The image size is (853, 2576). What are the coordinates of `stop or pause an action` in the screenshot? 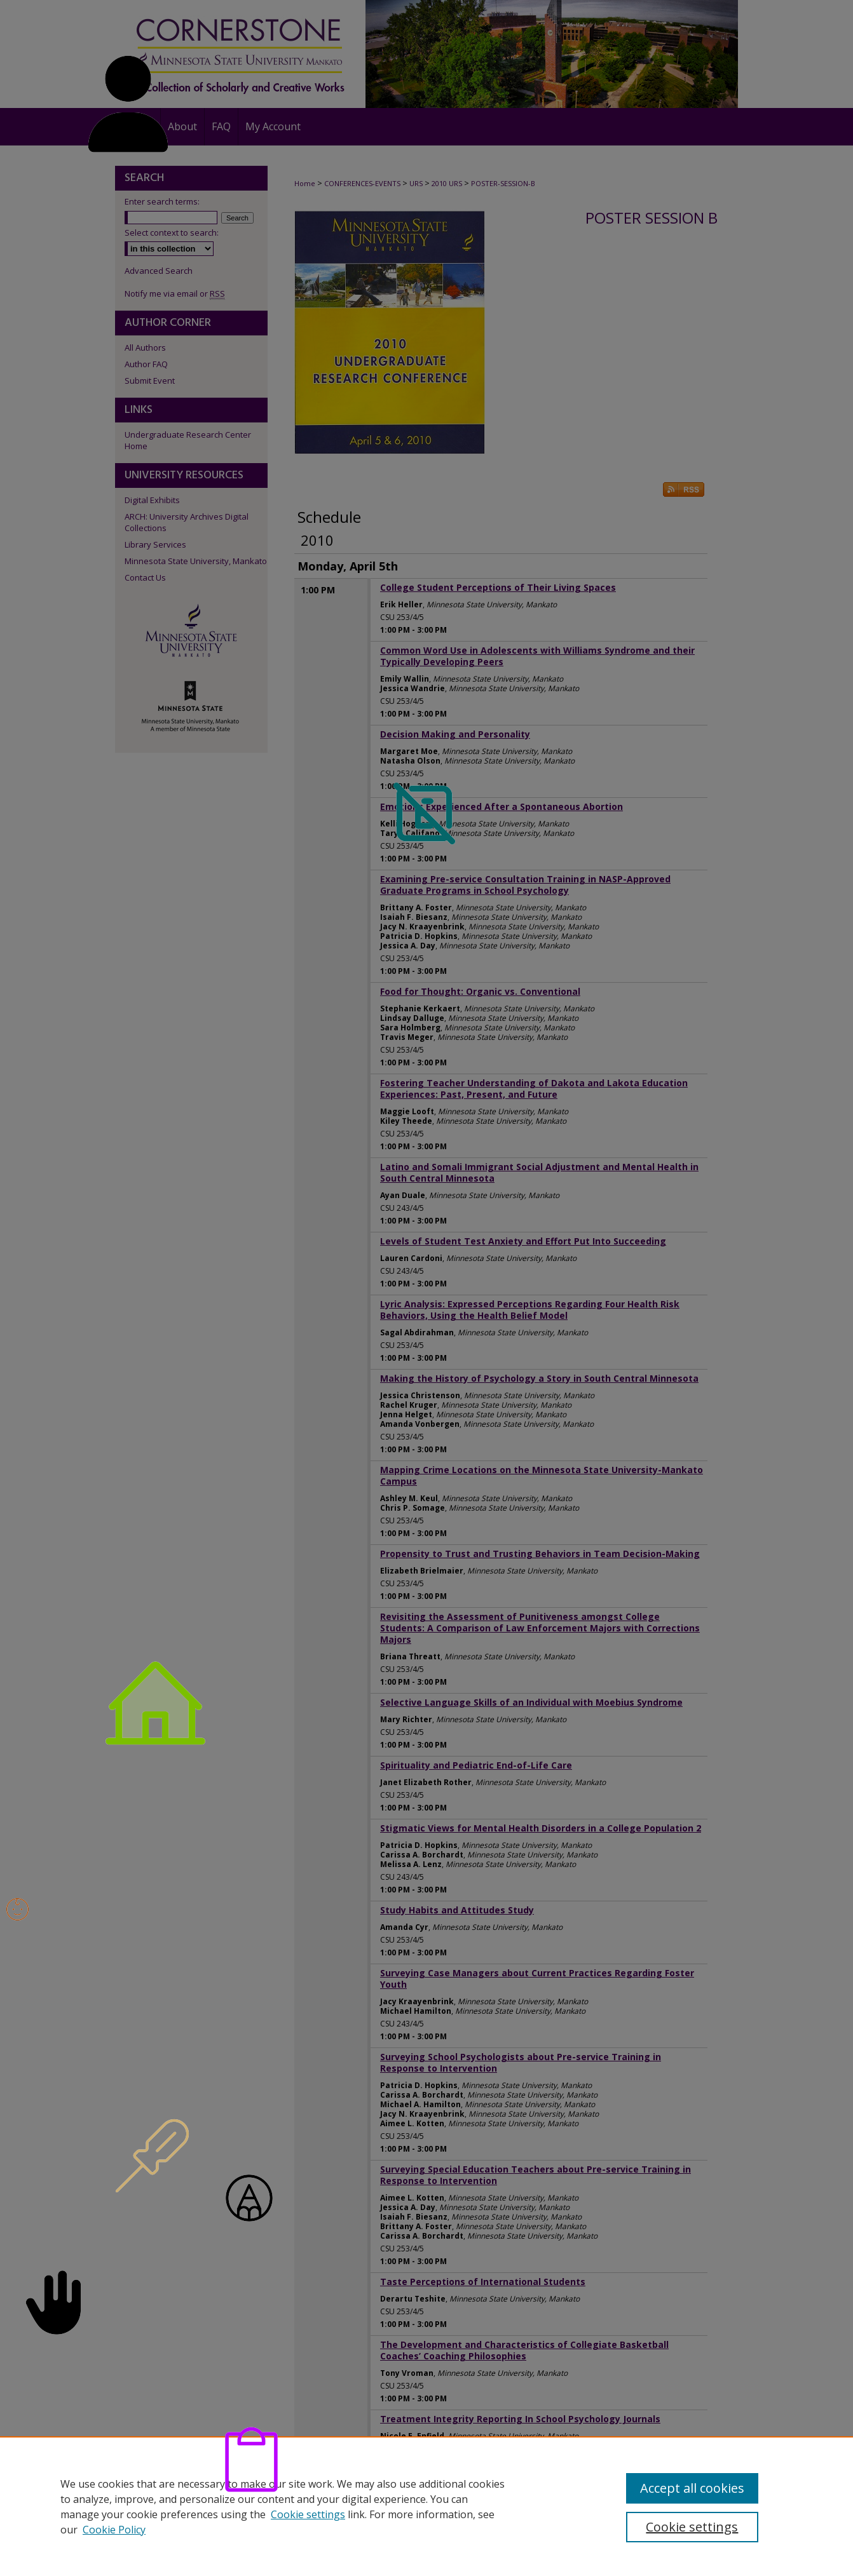 It's located at (55, 2302).